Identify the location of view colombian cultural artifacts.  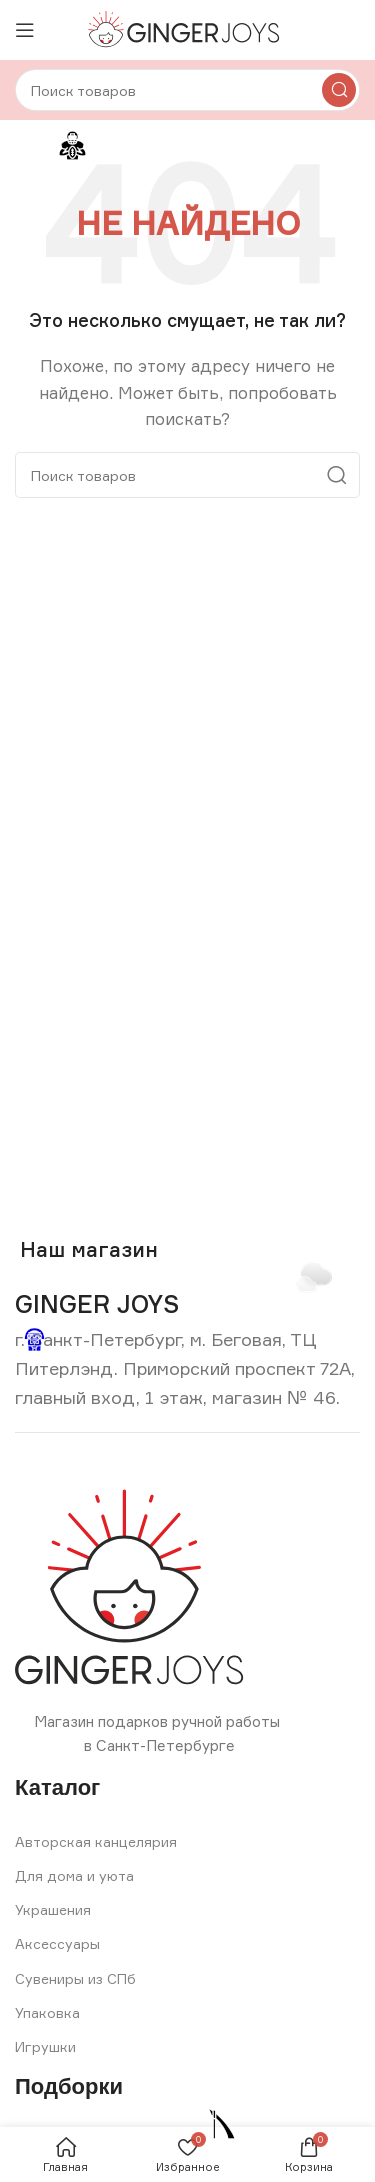
(34, 1339).